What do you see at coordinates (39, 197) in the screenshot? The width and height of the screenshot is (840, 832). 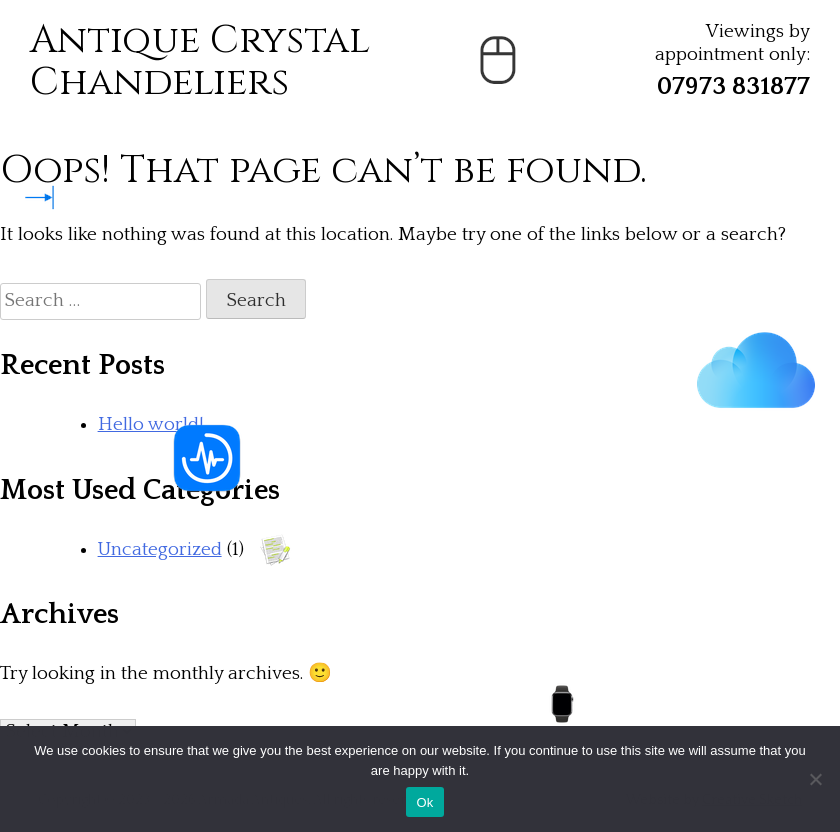 I see `go to the last item or page` at bounding box center [39, 197].